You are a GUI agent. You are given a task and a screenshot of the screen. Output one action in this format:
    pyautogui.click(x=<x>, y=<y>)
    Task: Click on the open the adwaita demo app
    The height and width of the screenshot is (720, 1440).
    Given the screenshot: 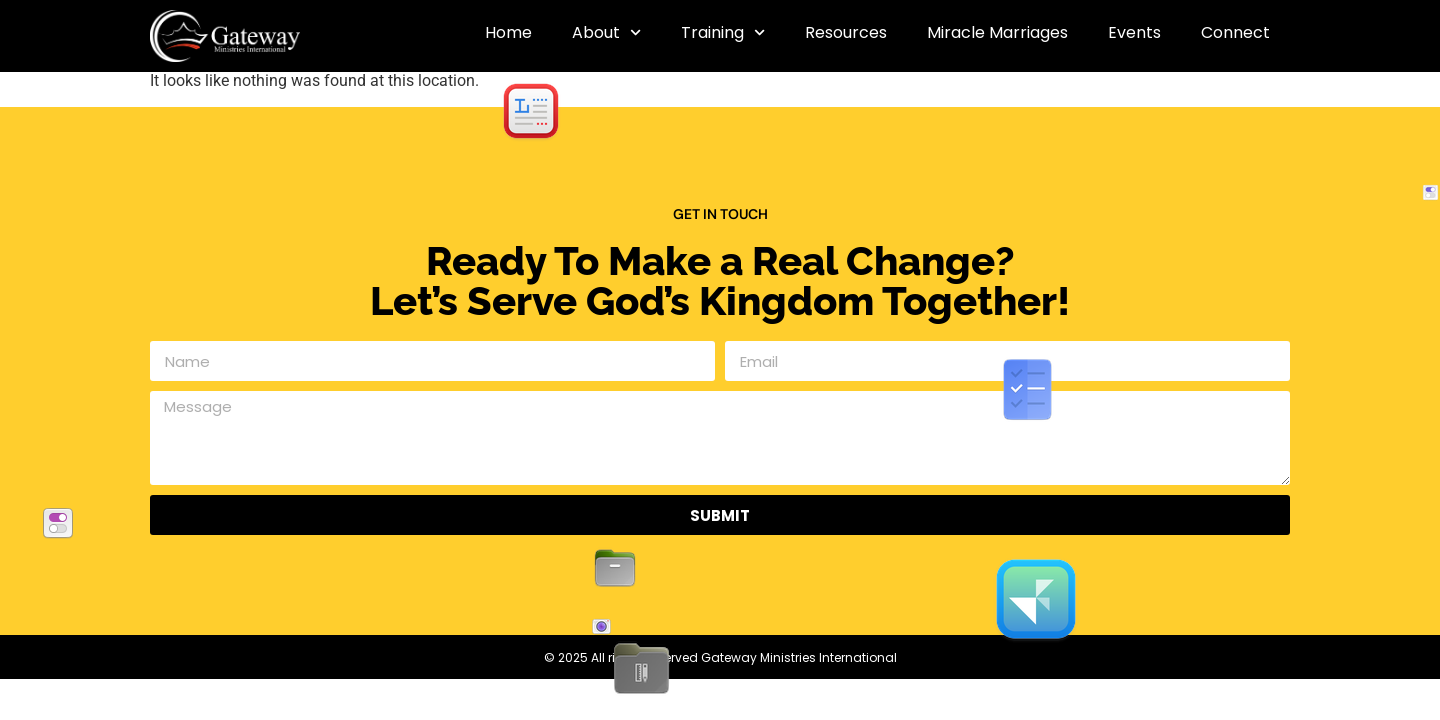 What is the action you would take?
    pyautogui.click(x=1036, y=599)
    